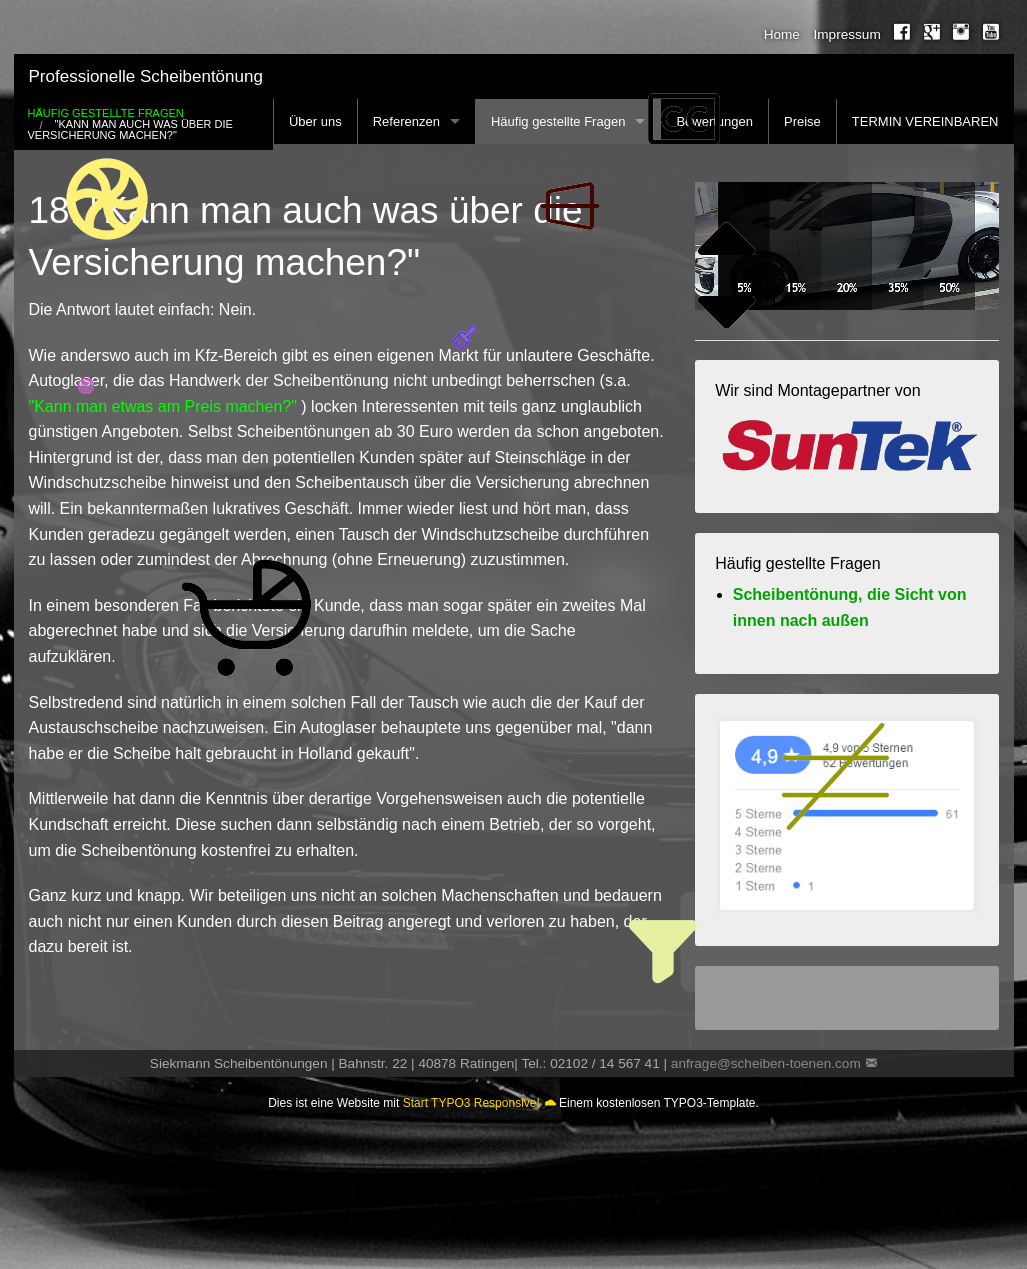  Describe the element at coordinates (663, 949) in the screenshot. I see `filter or sort content` at that location.